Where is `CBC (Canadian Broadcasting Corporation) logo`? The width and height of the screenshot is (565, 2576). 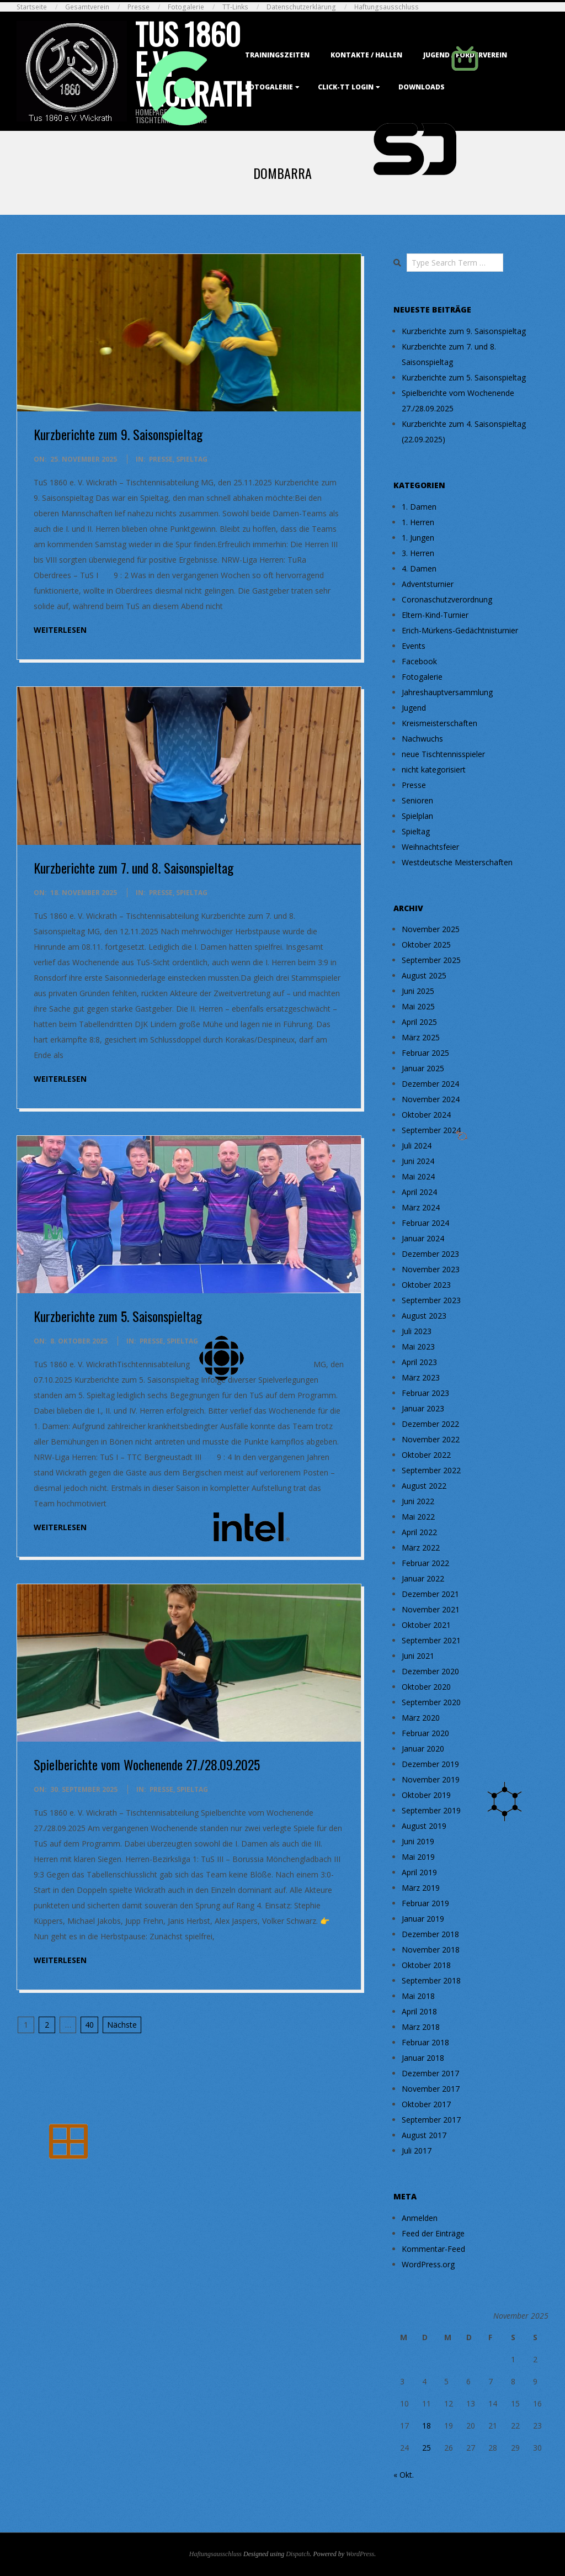 CBC (Canadian Broadcasting Corporation) logo is located at coordinates (221, 1358).